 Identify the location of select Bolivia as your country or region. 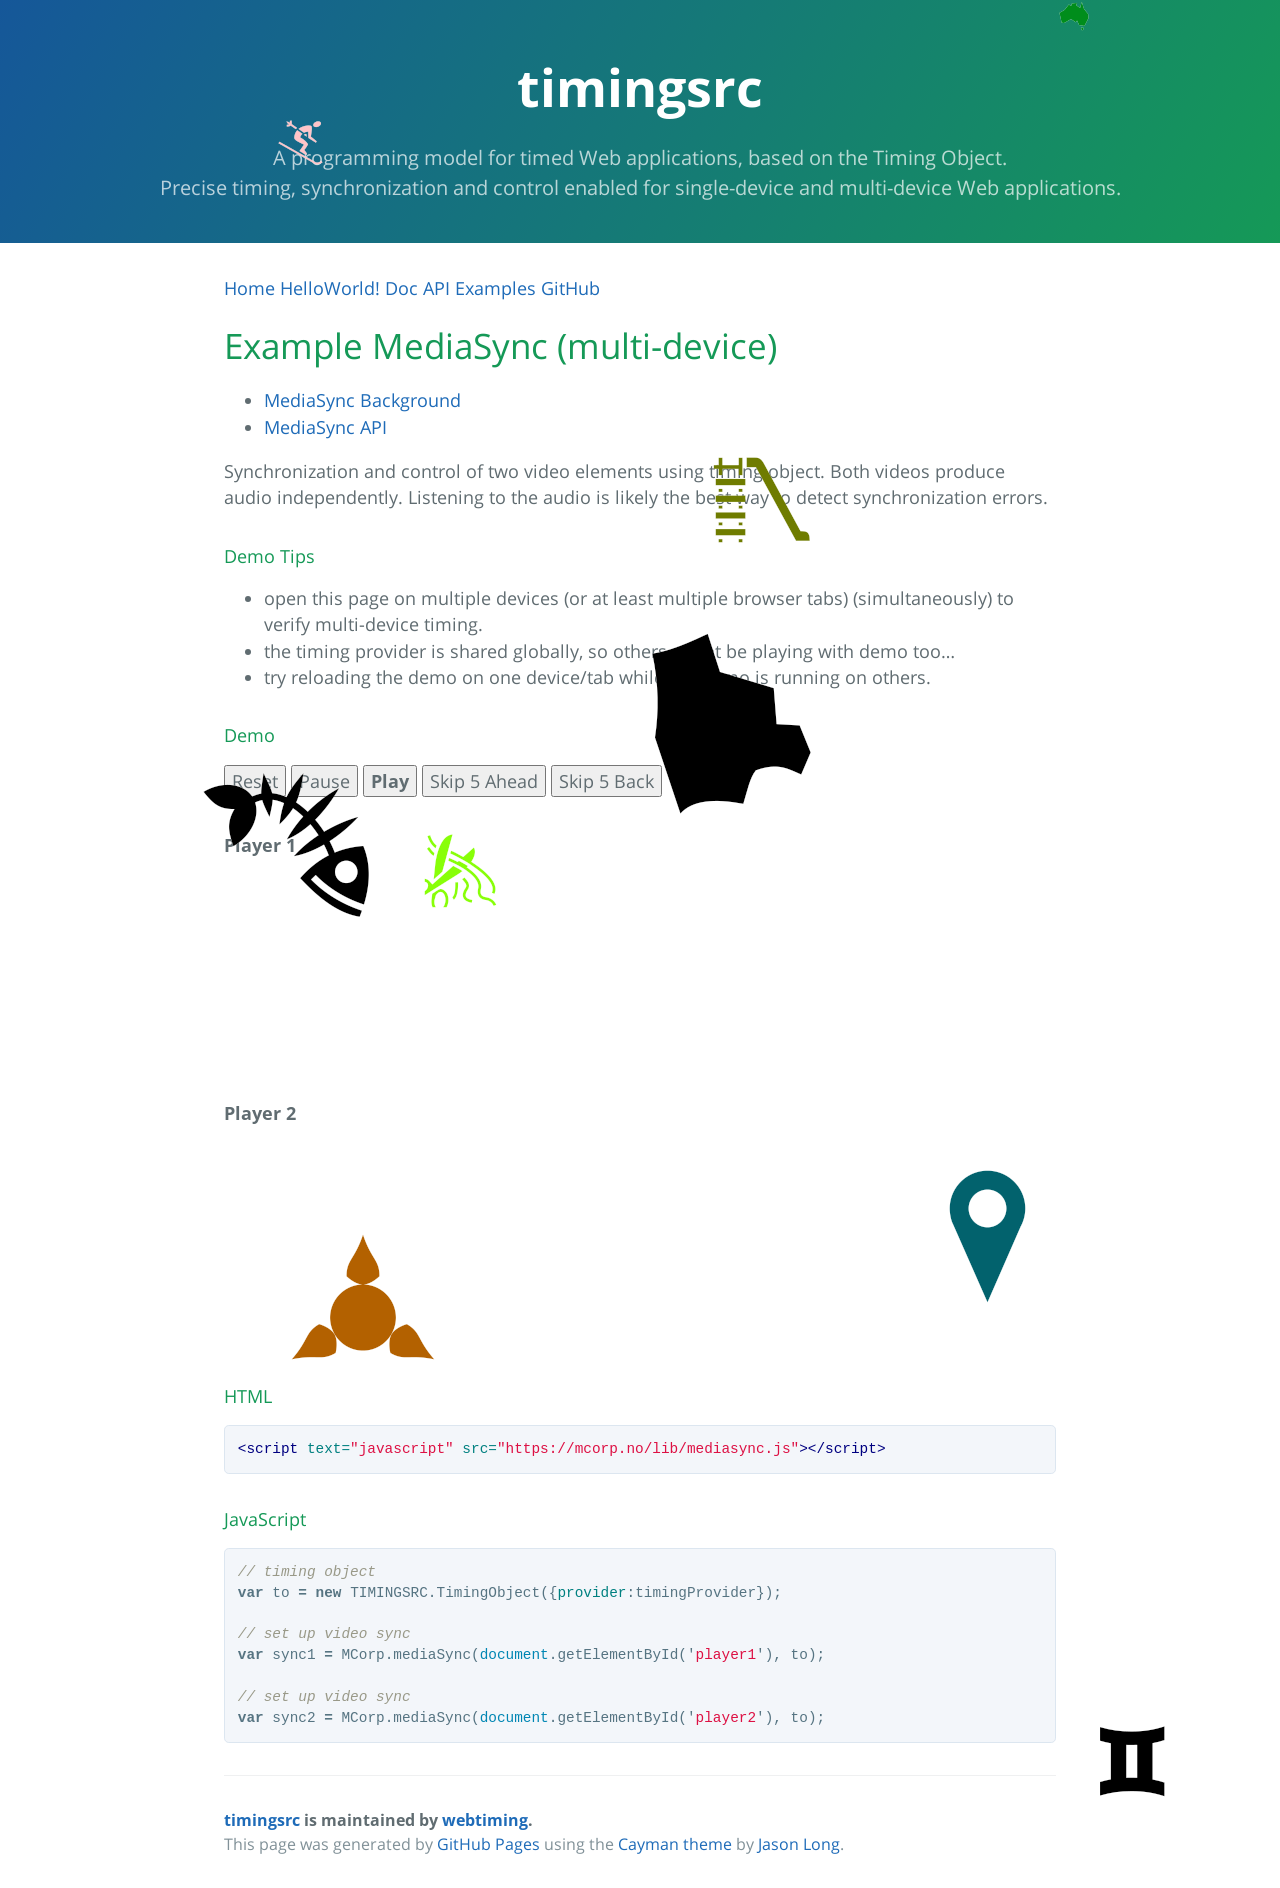
(731, 723).